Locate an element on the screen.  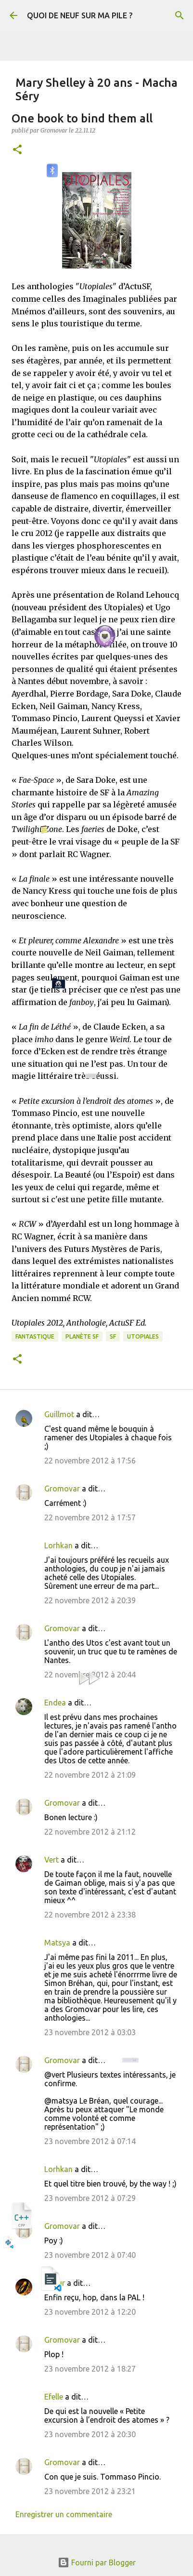
connect a bluetooth keyboard is located at coordinates (130, 2060).